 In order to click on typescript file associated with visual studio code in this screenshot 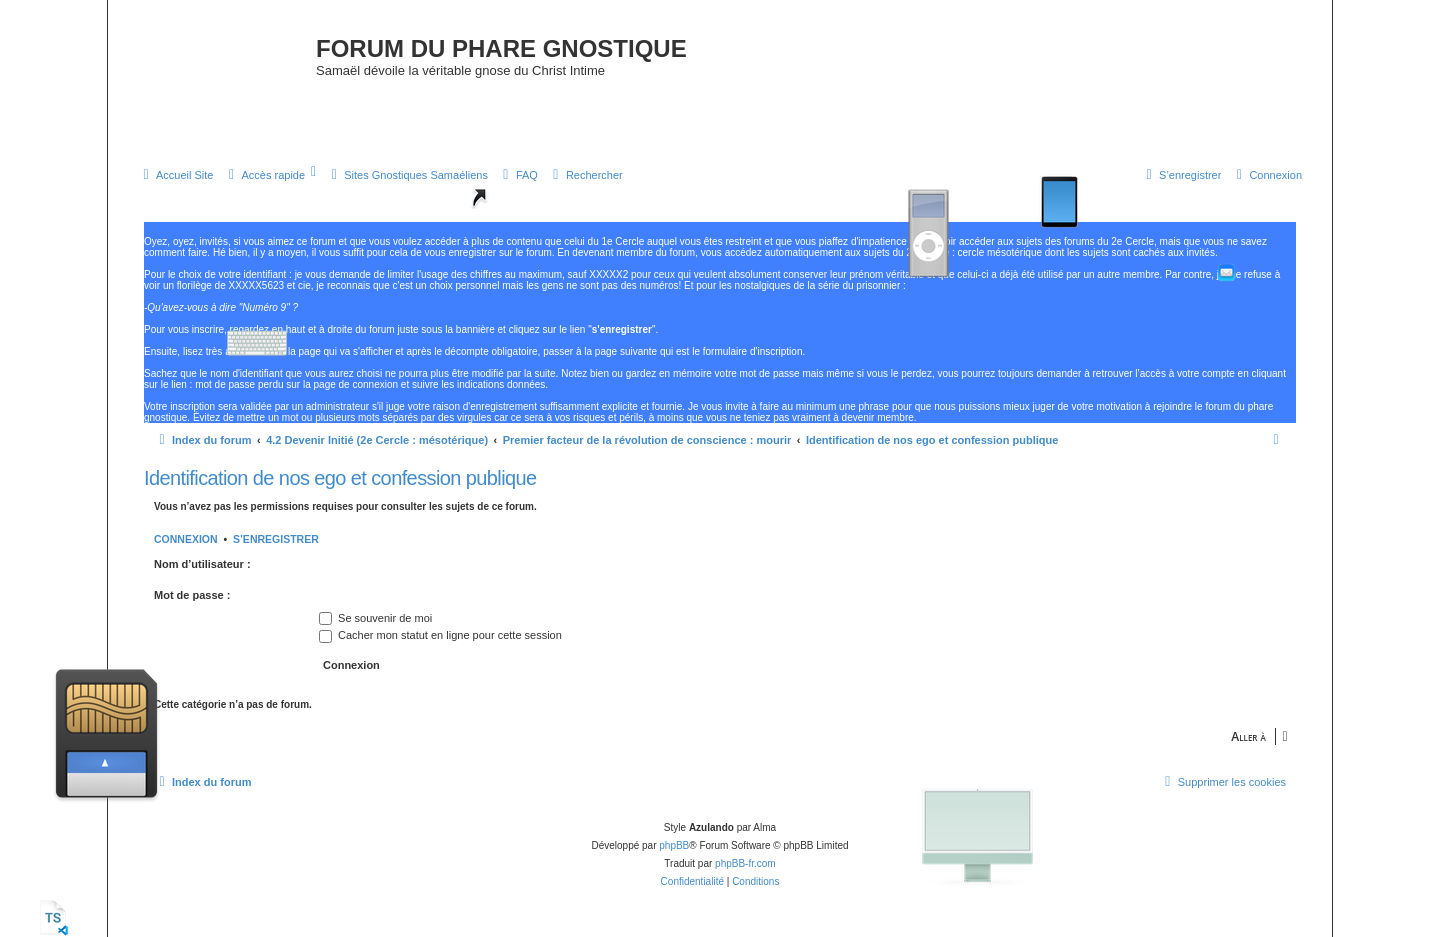, I will do `click(53, 918)`.